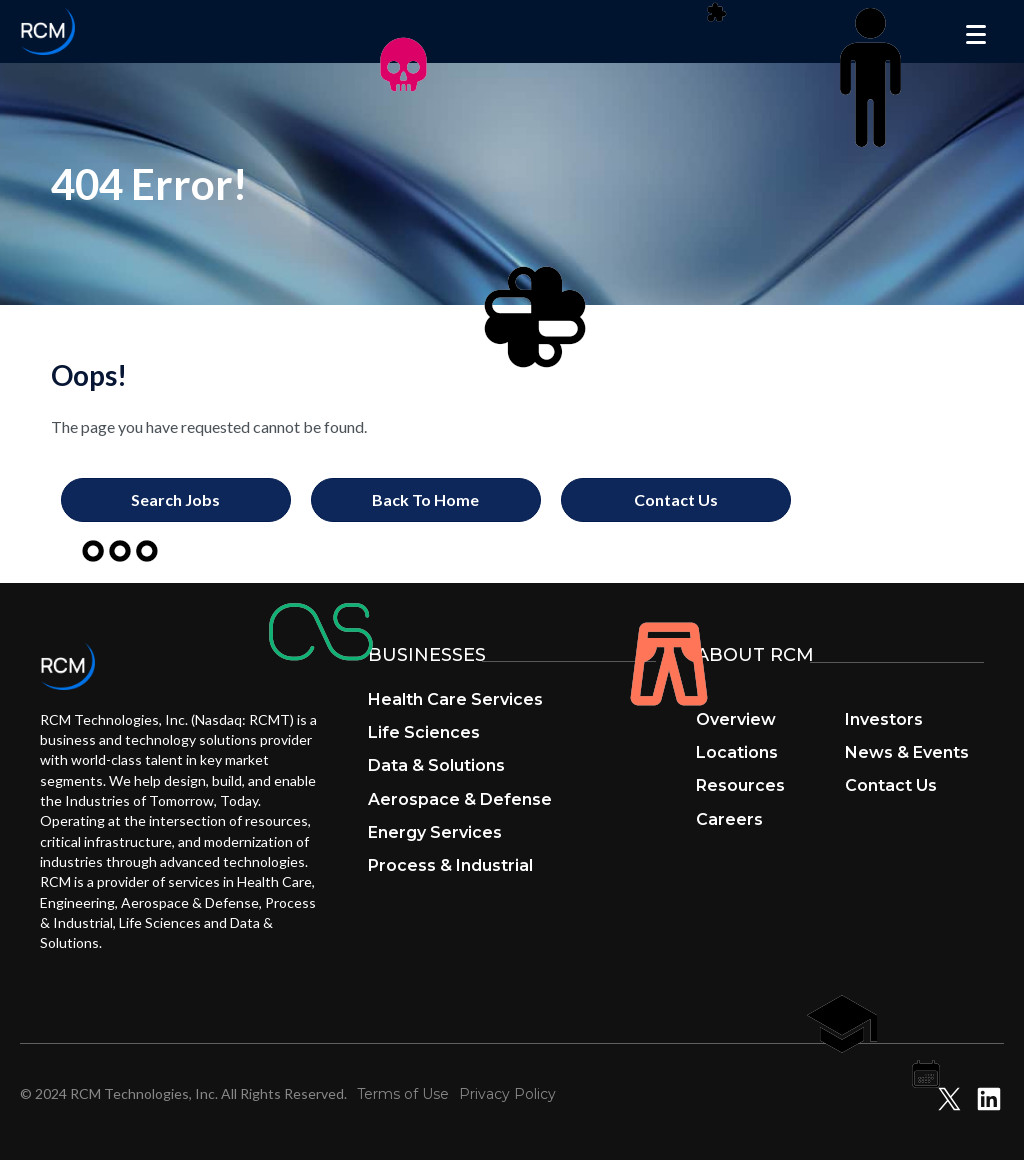  What do you see at coordinates (669, 664) in the screenshot?
I see `browse pants or bottoms category` at bounding box center [669, 664].